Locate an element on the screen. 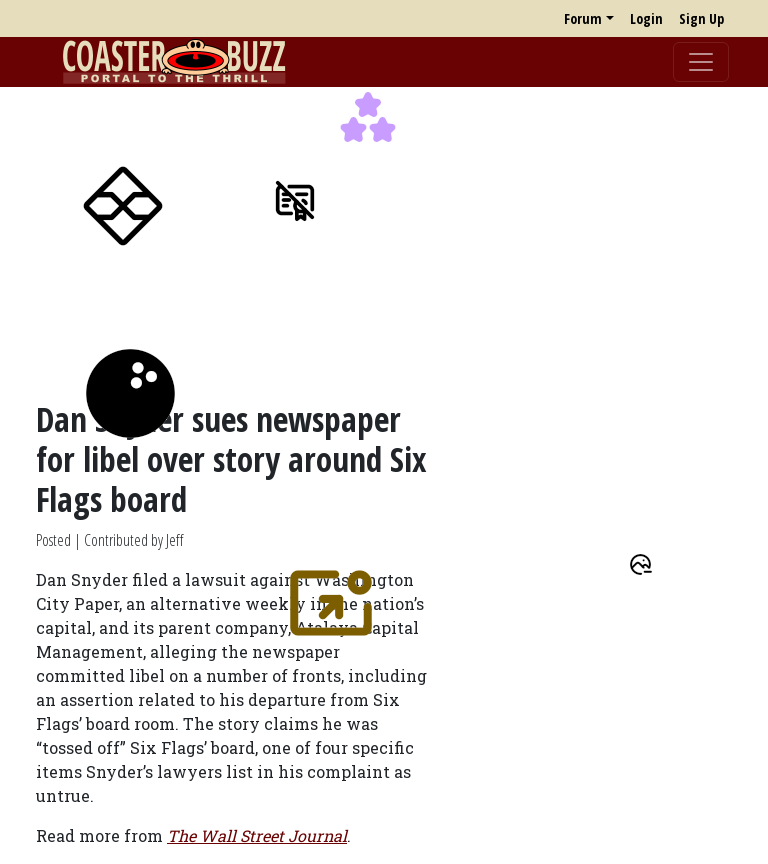 This screenshot has height=864, width=768. view ratings or reviews is located at coordinates (368, 117).